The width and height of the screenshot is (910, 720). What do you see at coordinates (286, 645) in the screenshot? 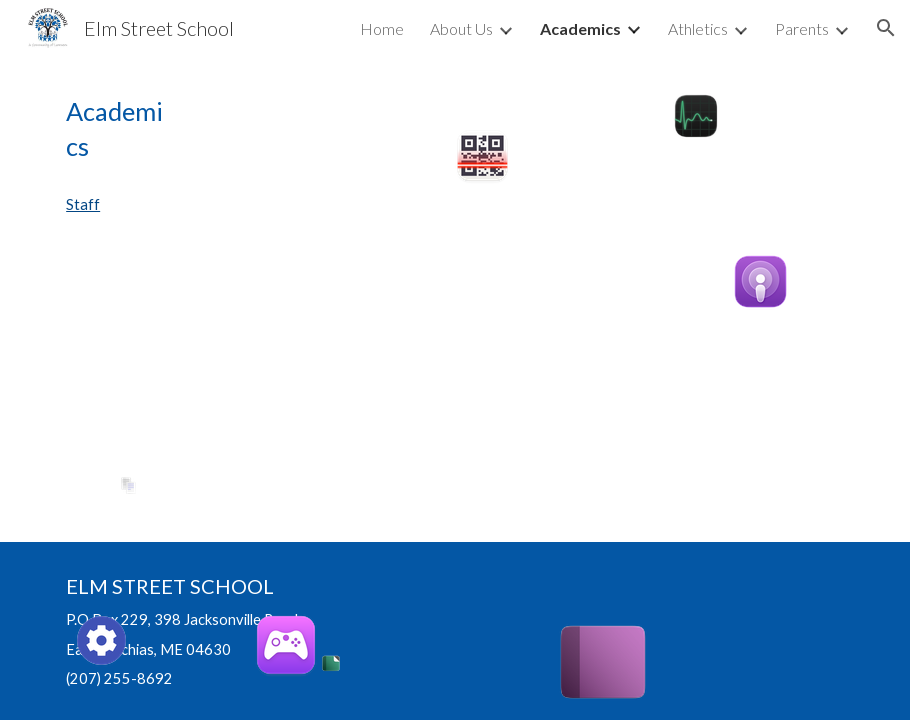
I see `open gnome arcade gaming app` at bounding box center [286, 645].